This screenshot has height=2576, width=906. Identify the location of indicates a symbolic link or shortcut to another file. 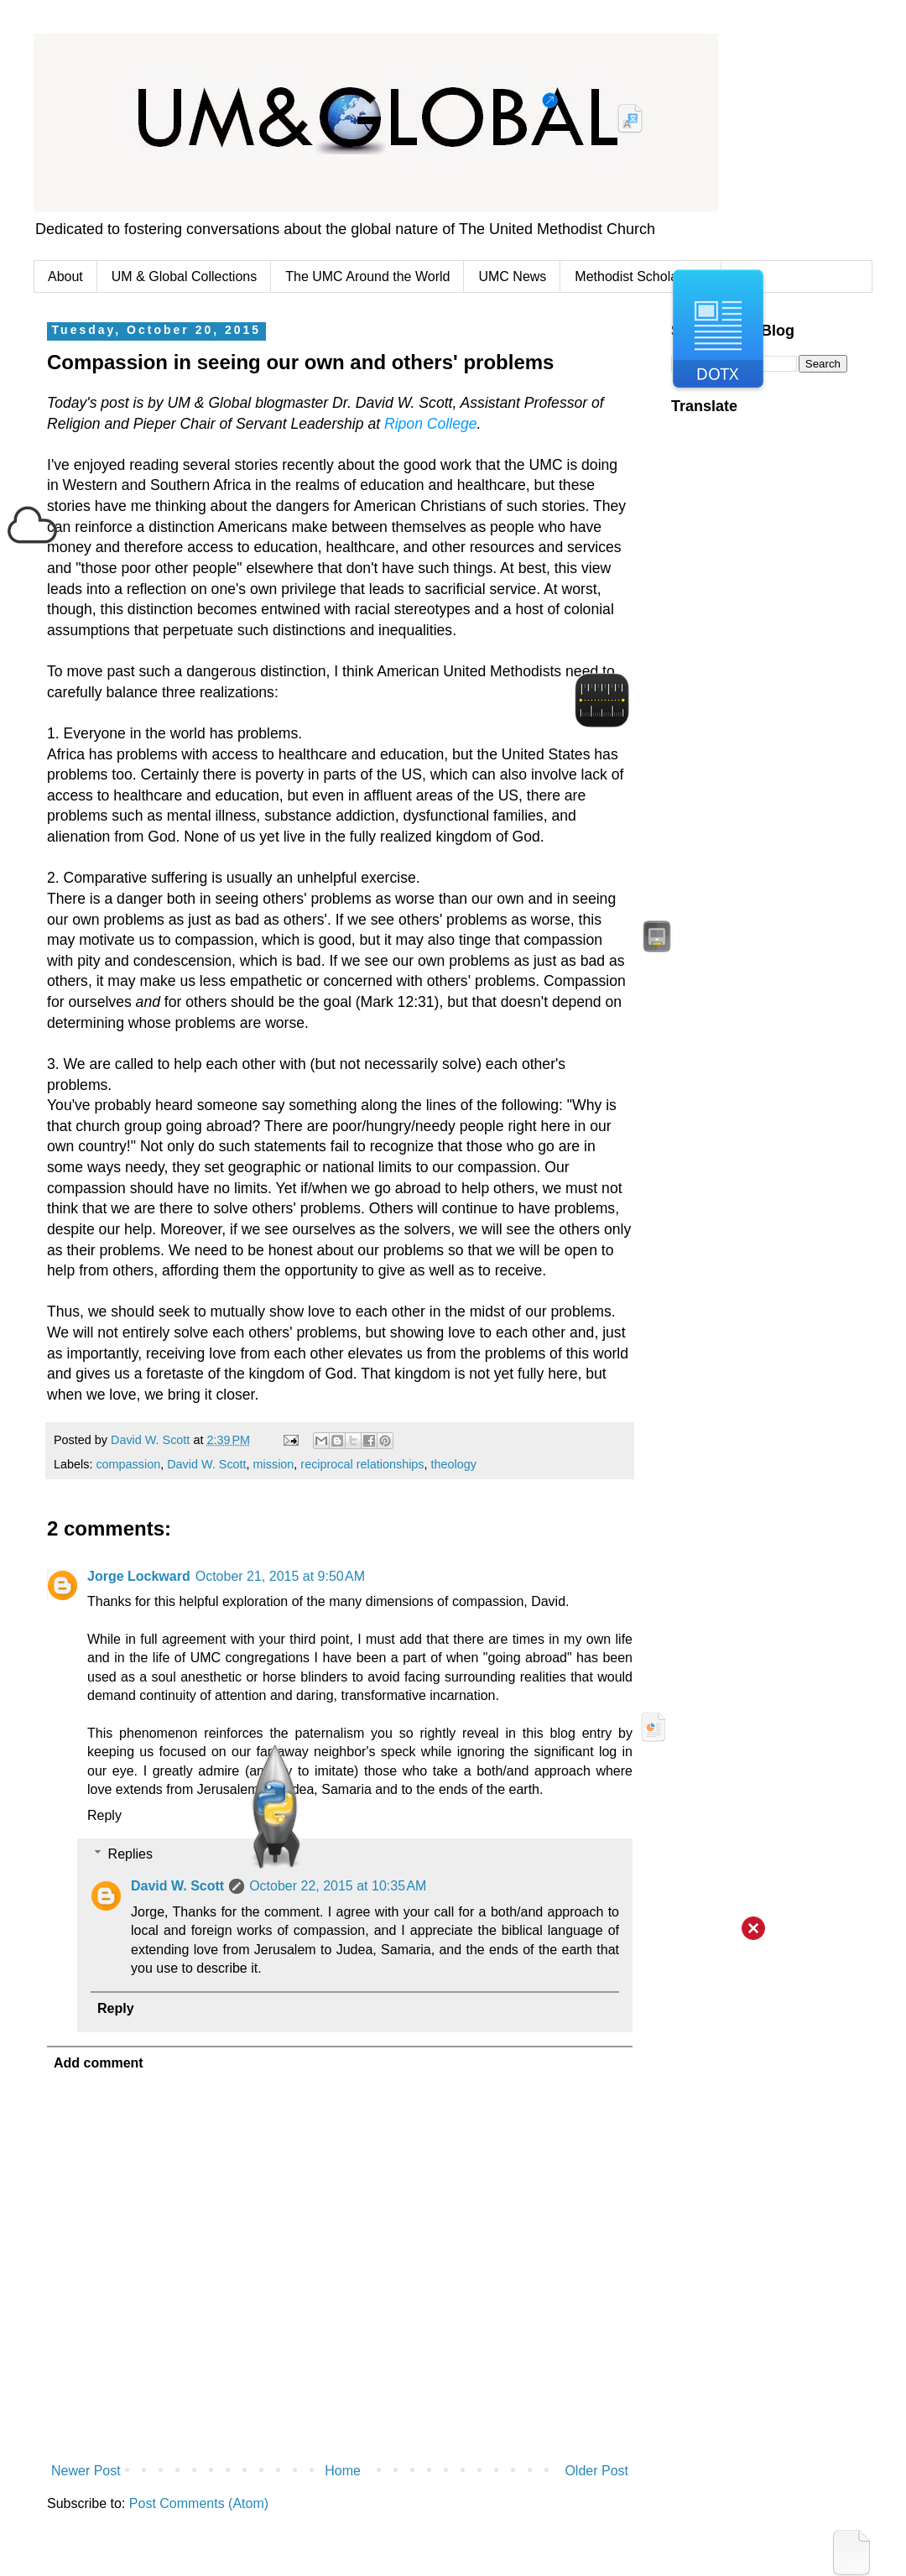
(549, 100).